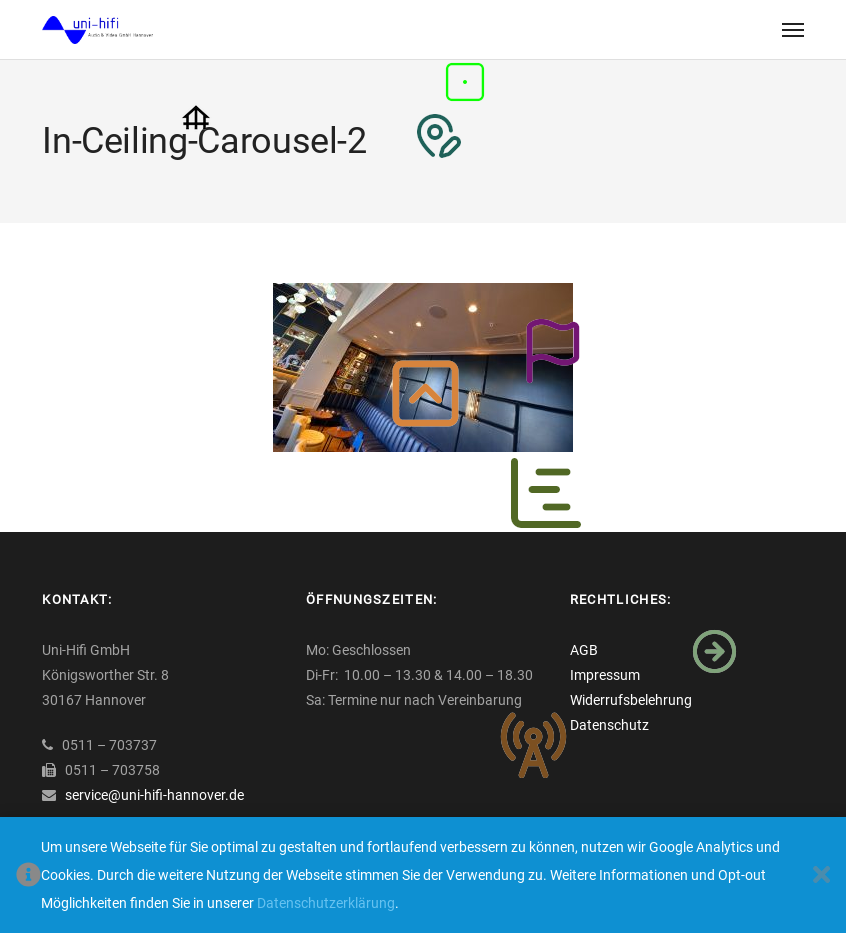 Image resolution: width=846 pixels, height=933 pixels. What do you see at coordinates (465, 82) in the screenshot?
I see `indicates a roll result of one on a dice` at bounding box center [465, 82].